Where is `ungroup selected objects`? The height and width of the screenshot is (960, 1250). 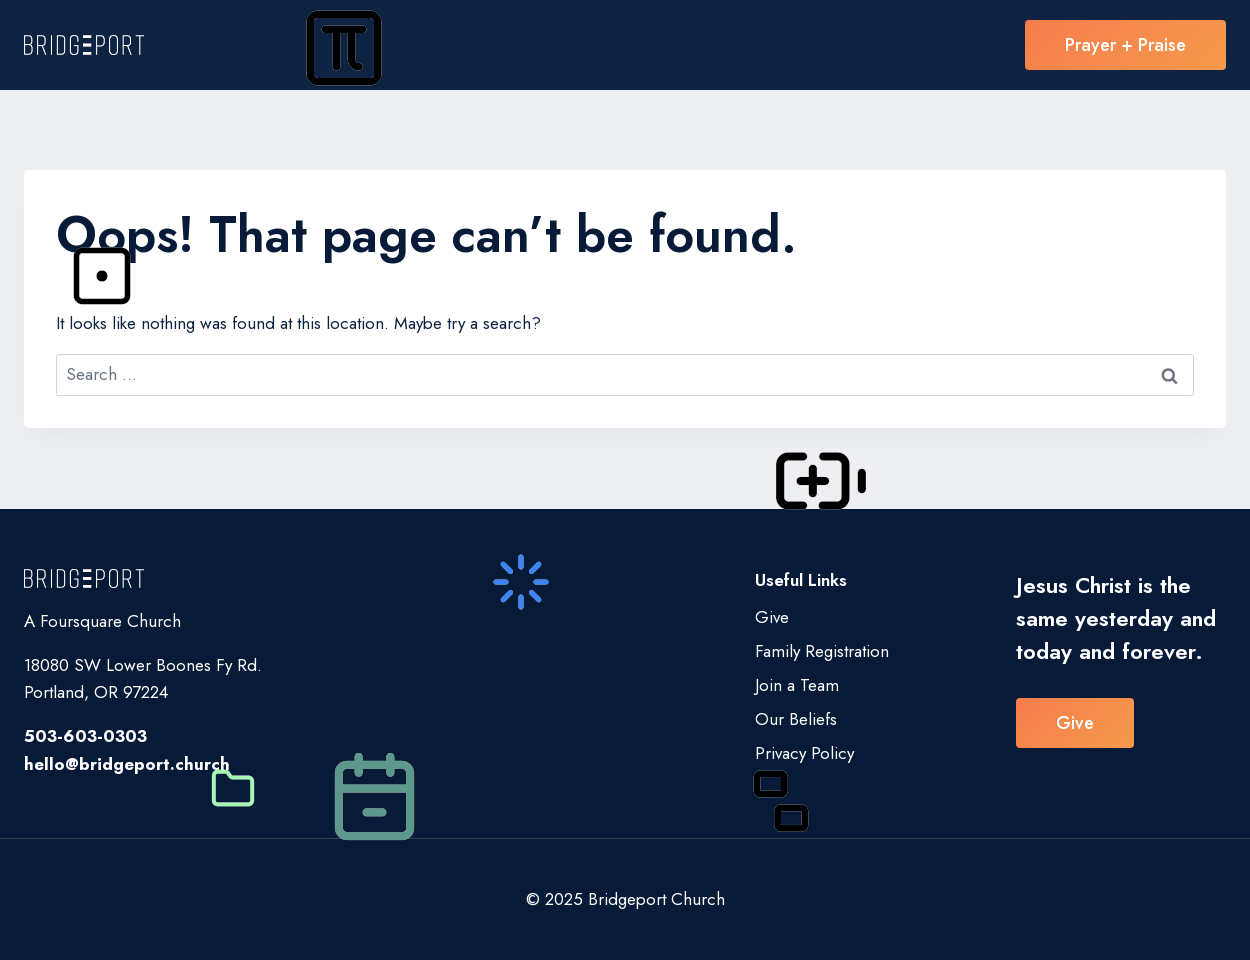
ungroup selected objects is located at coordinates (781, 801).